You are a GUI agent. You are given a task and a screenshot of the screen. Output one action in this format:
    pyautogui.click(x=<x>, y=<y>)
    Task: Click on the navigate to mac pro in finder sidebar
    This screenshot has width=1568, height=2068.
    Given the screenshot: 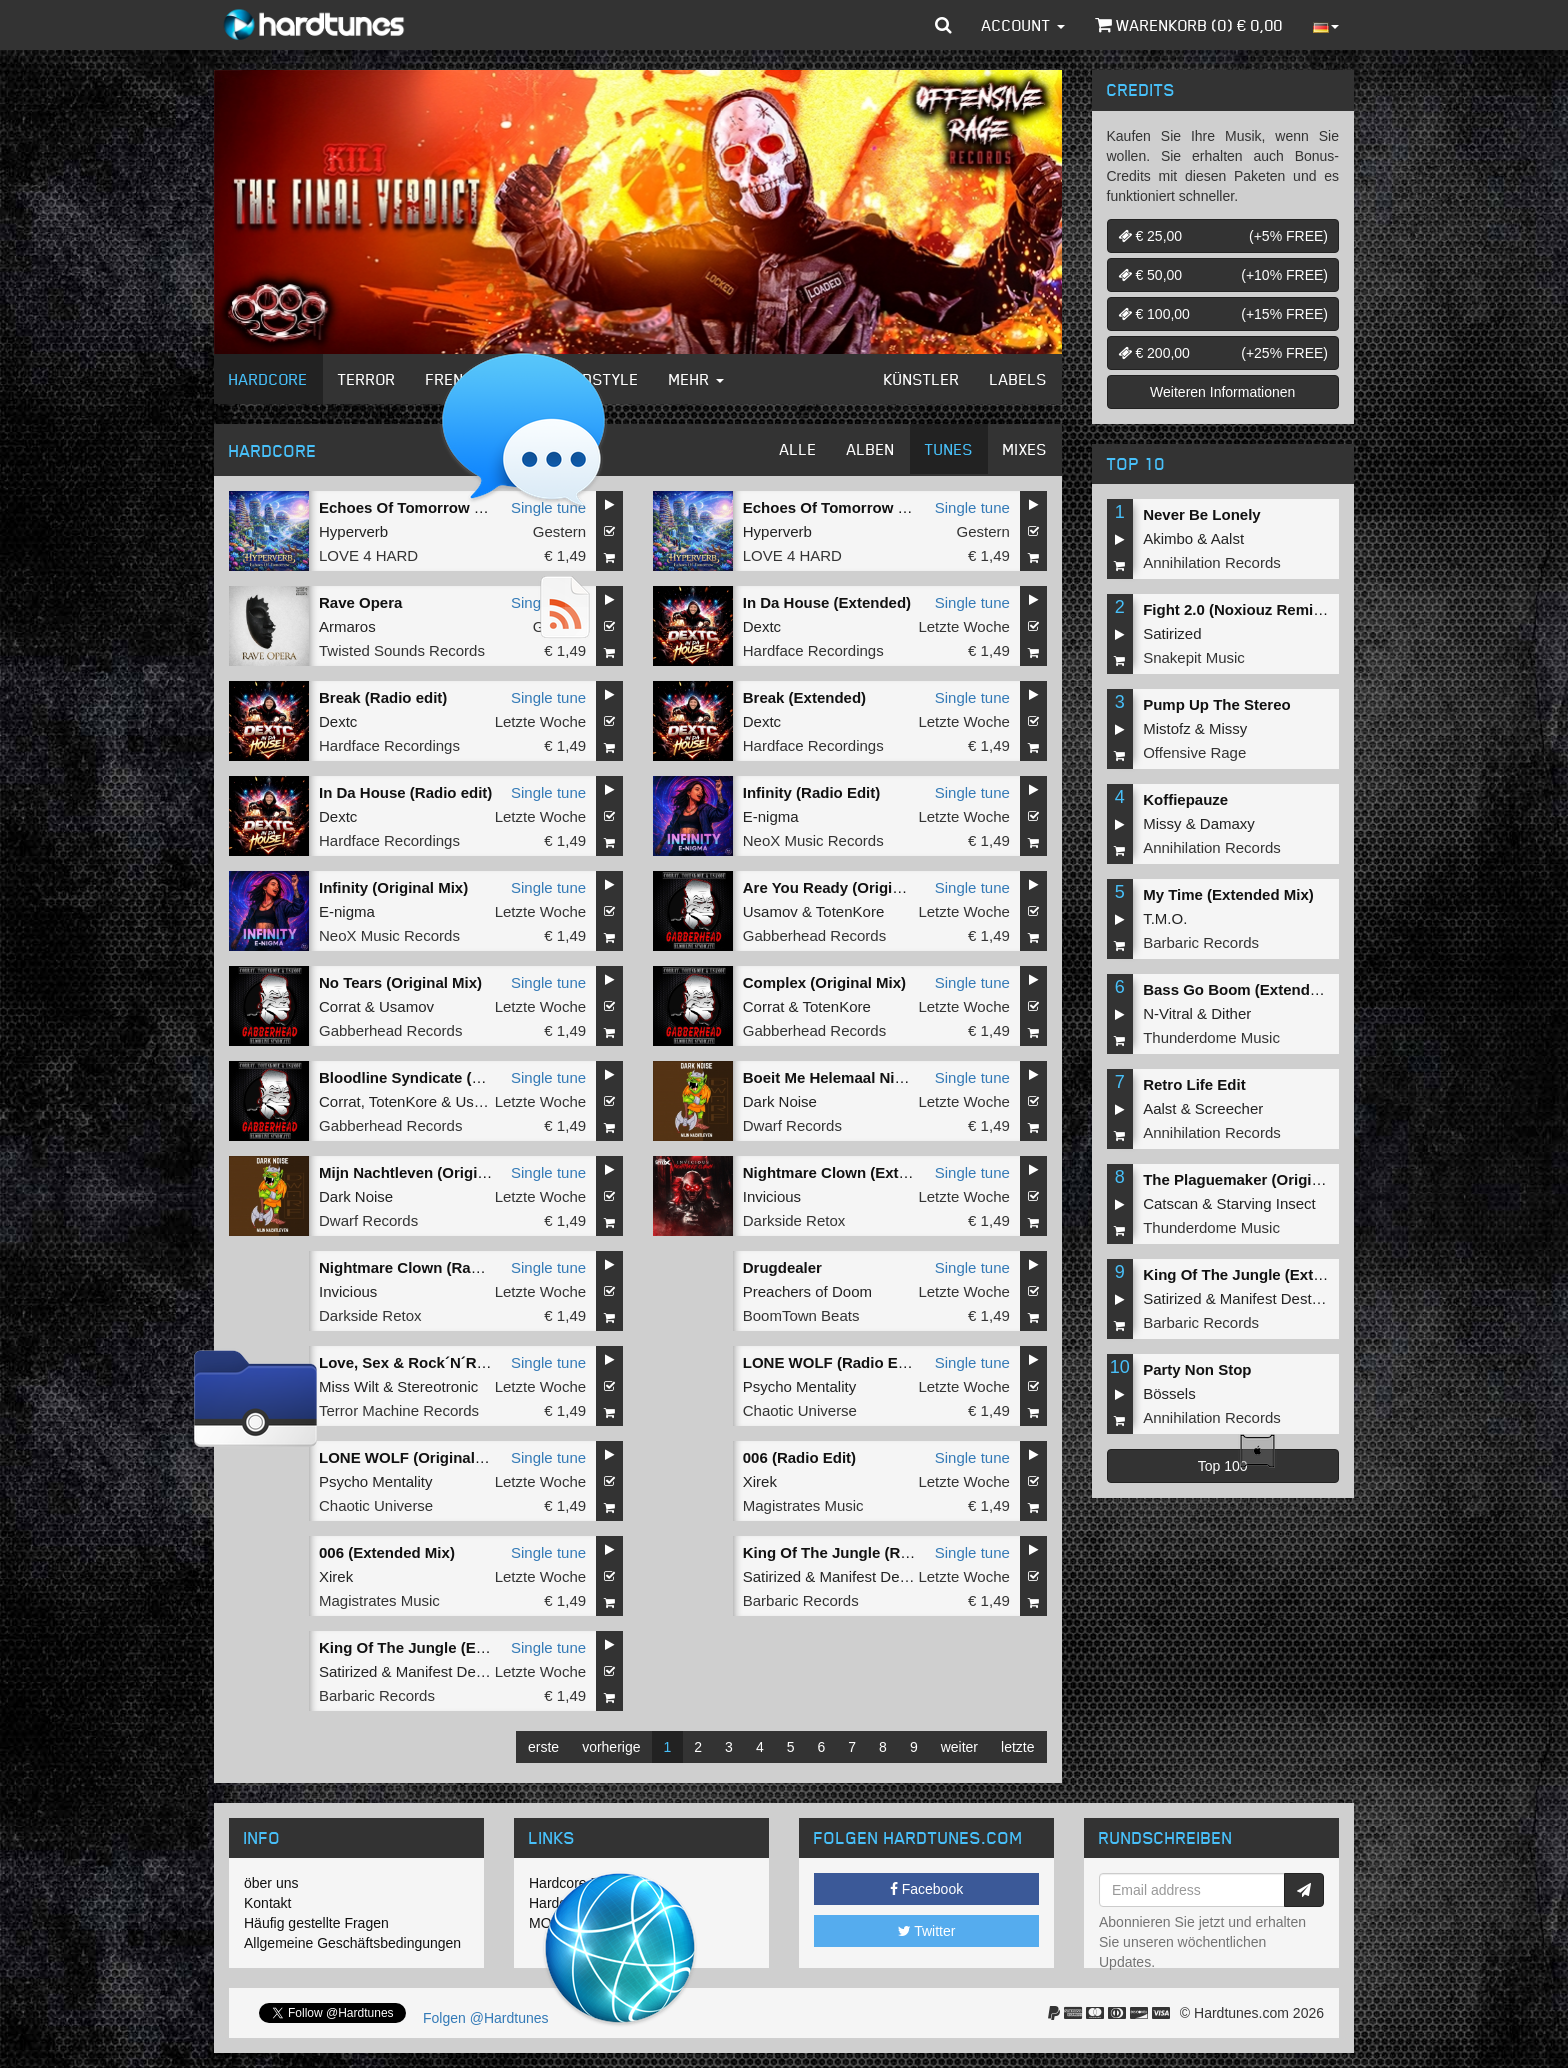 What is the action you would take?
    pyautogui.click(x=1257, y=1450)
    